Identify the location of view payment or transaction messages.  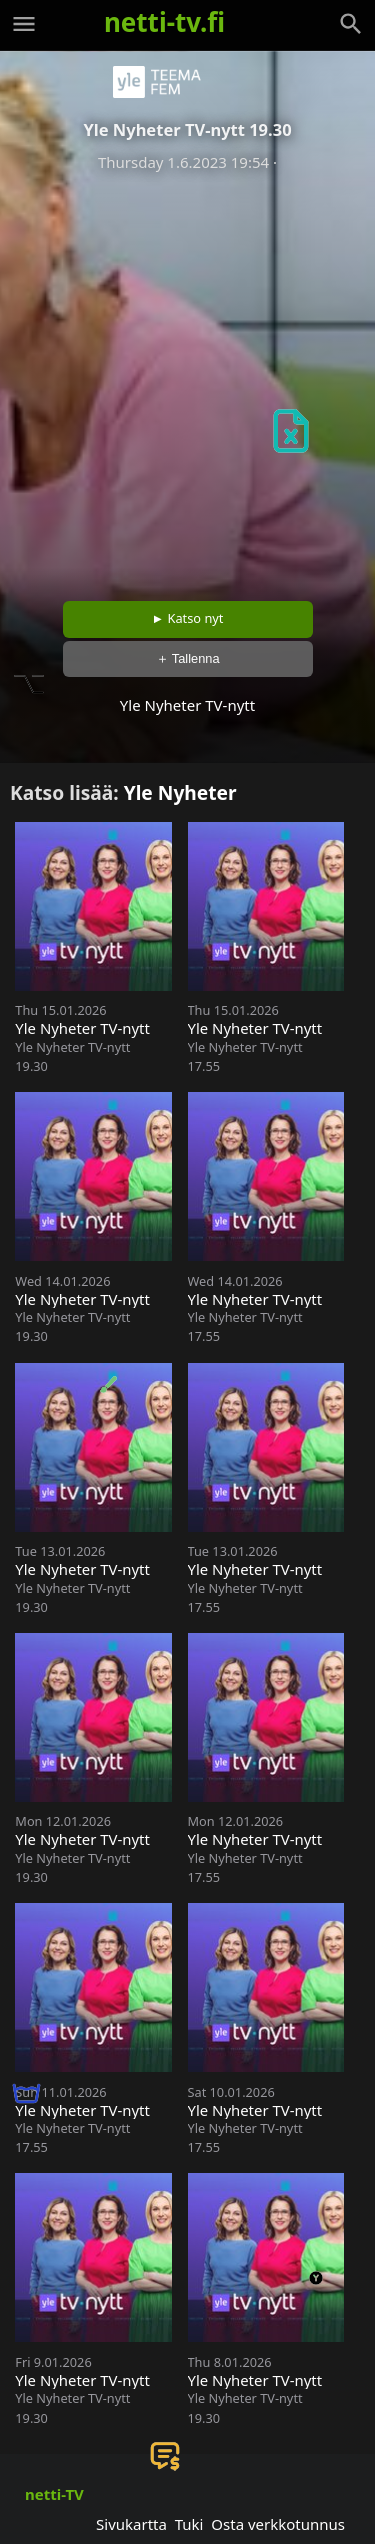
(165, 2455).